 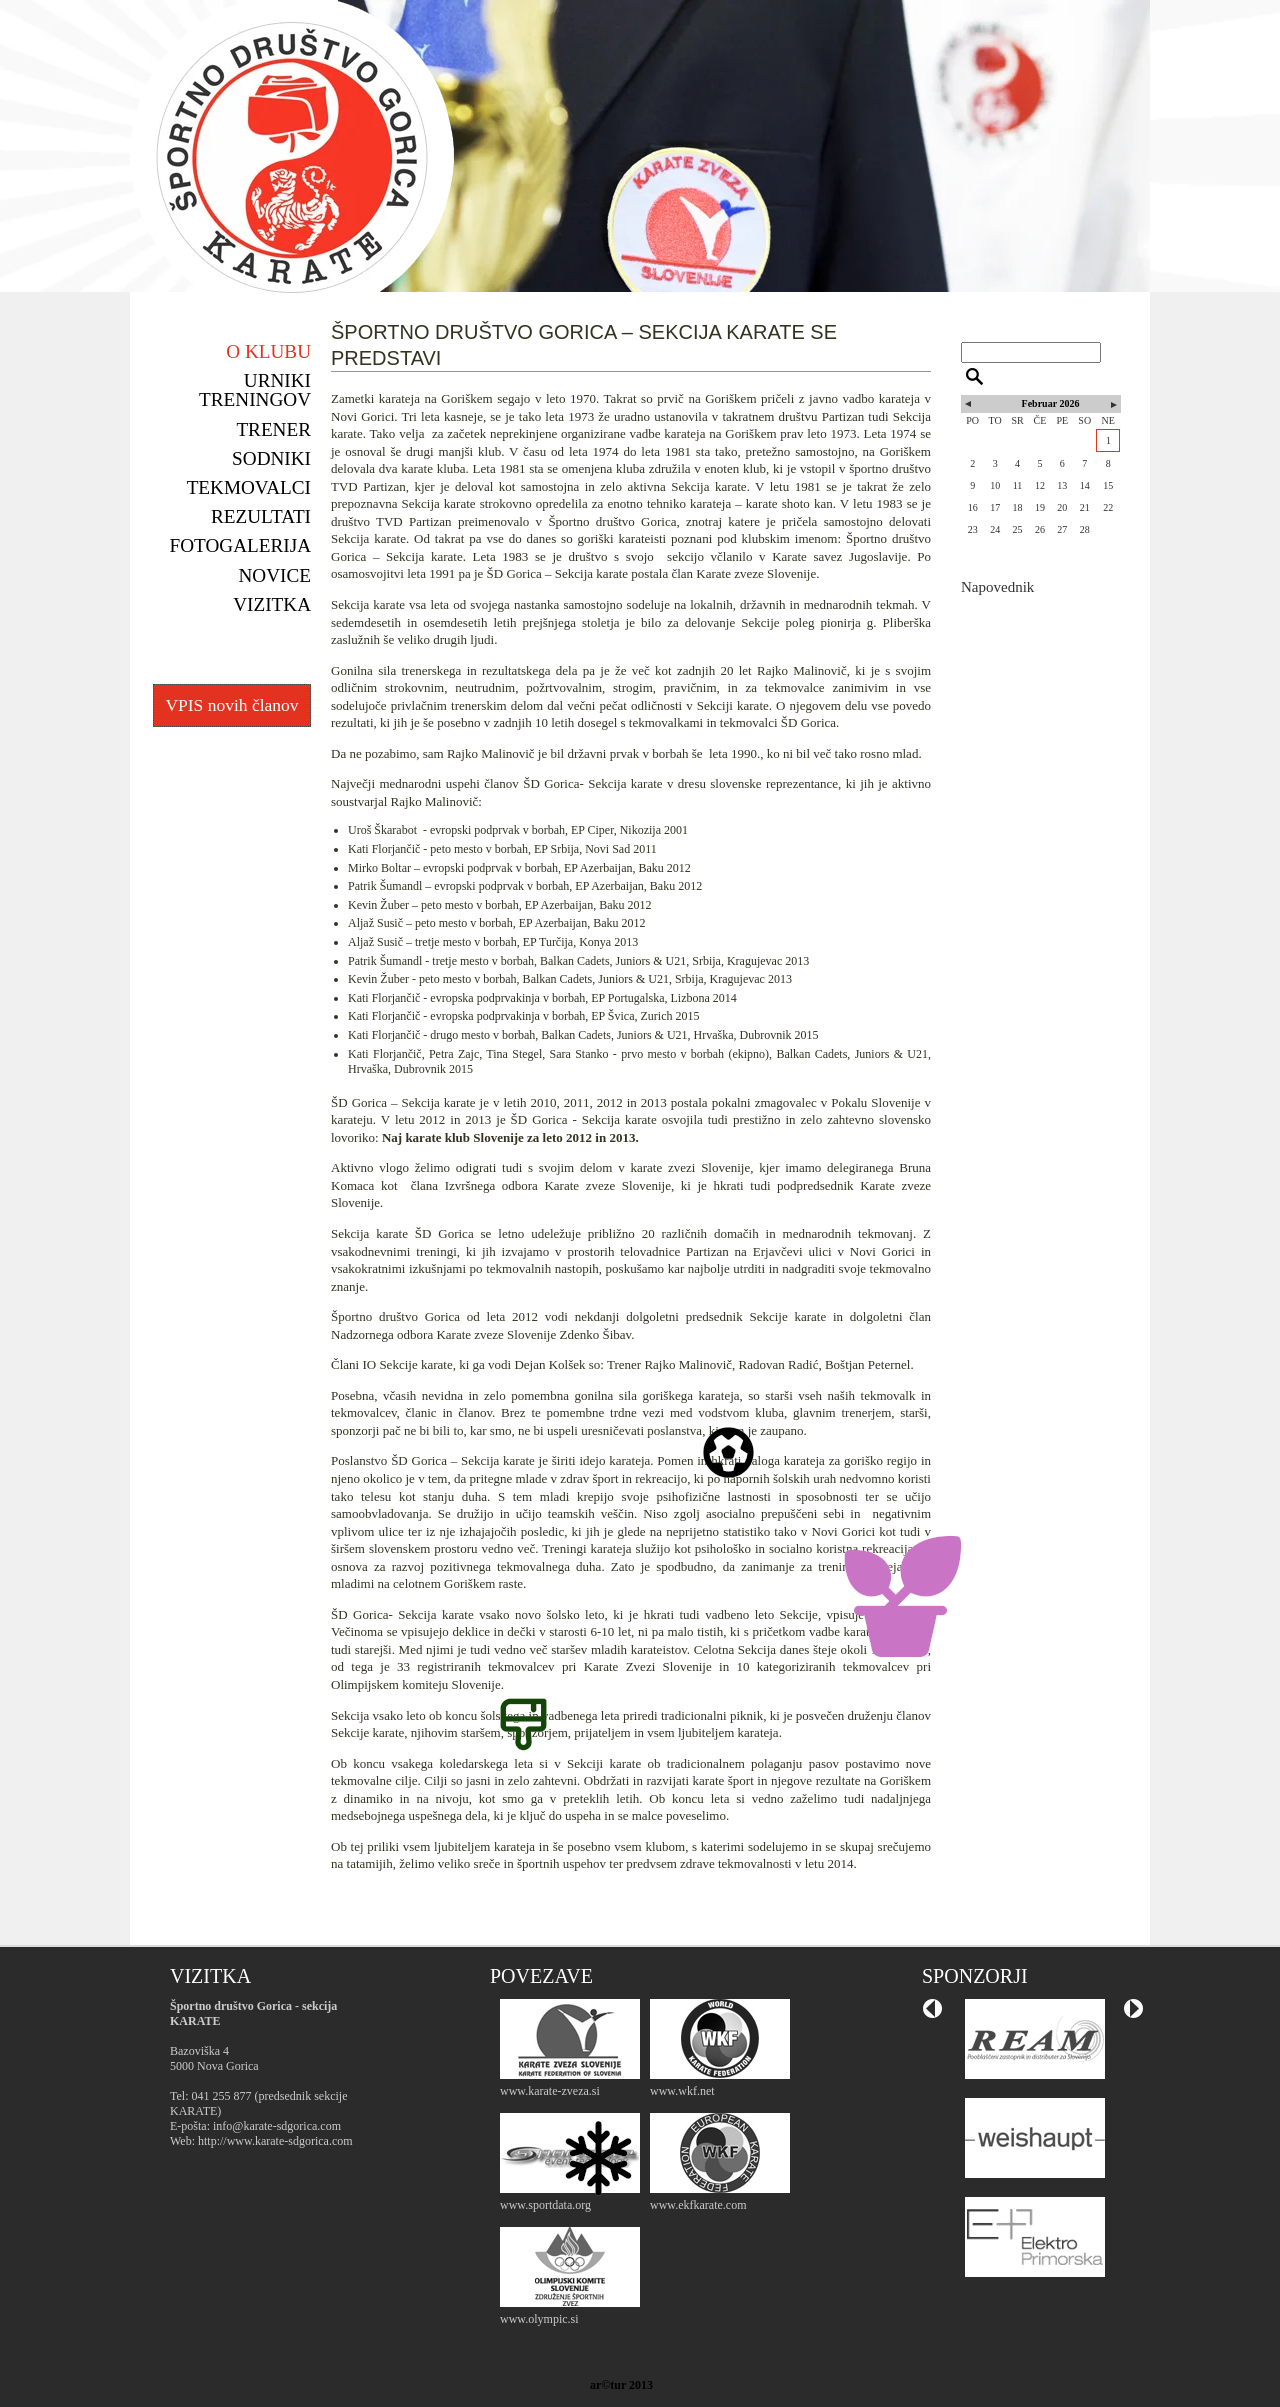 What do you see at coordinates (900, 1596) in the screenshot?
I see `access plant care or gardening features` at bounding box center [900, 1596].